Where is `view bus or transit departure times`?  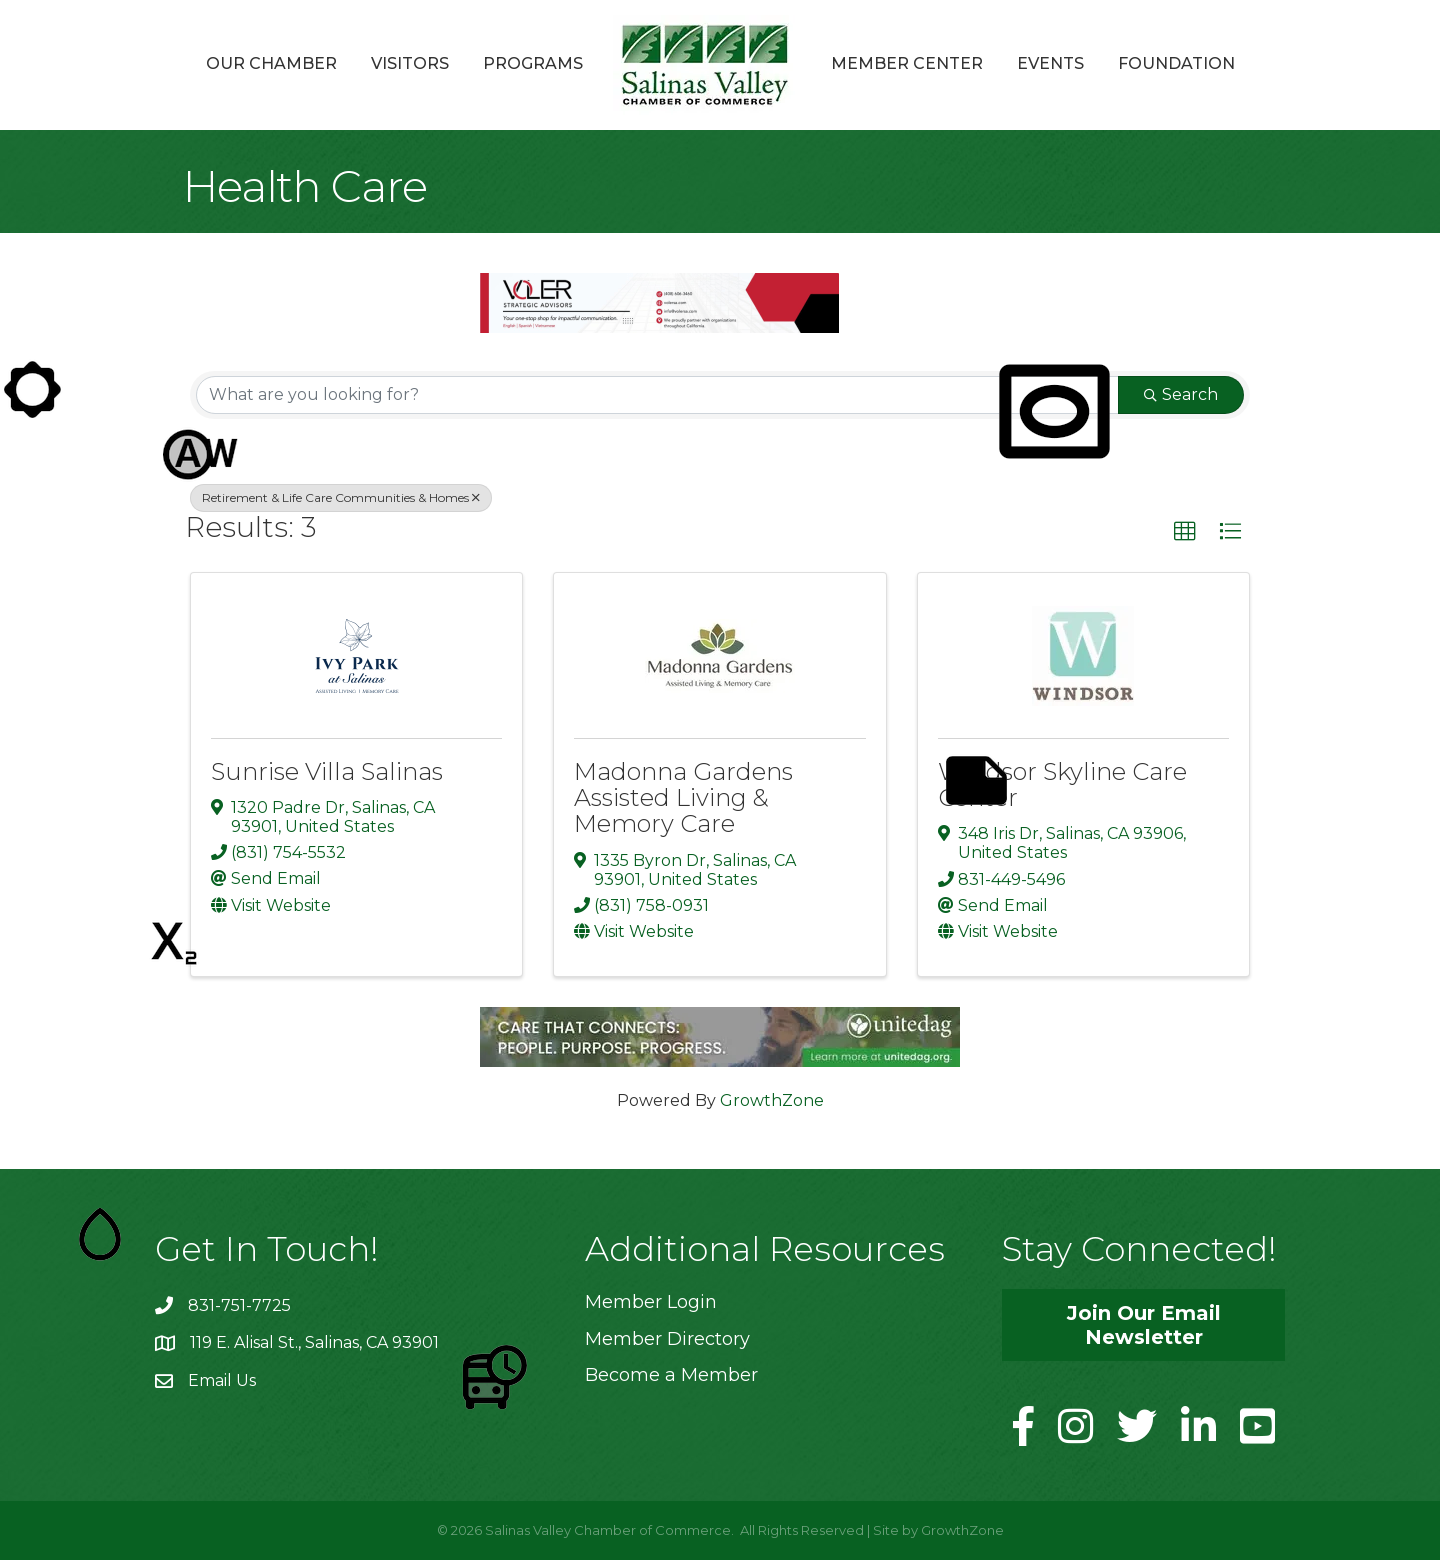 view bus or transit departure times is located at coordinates (495, 1377).